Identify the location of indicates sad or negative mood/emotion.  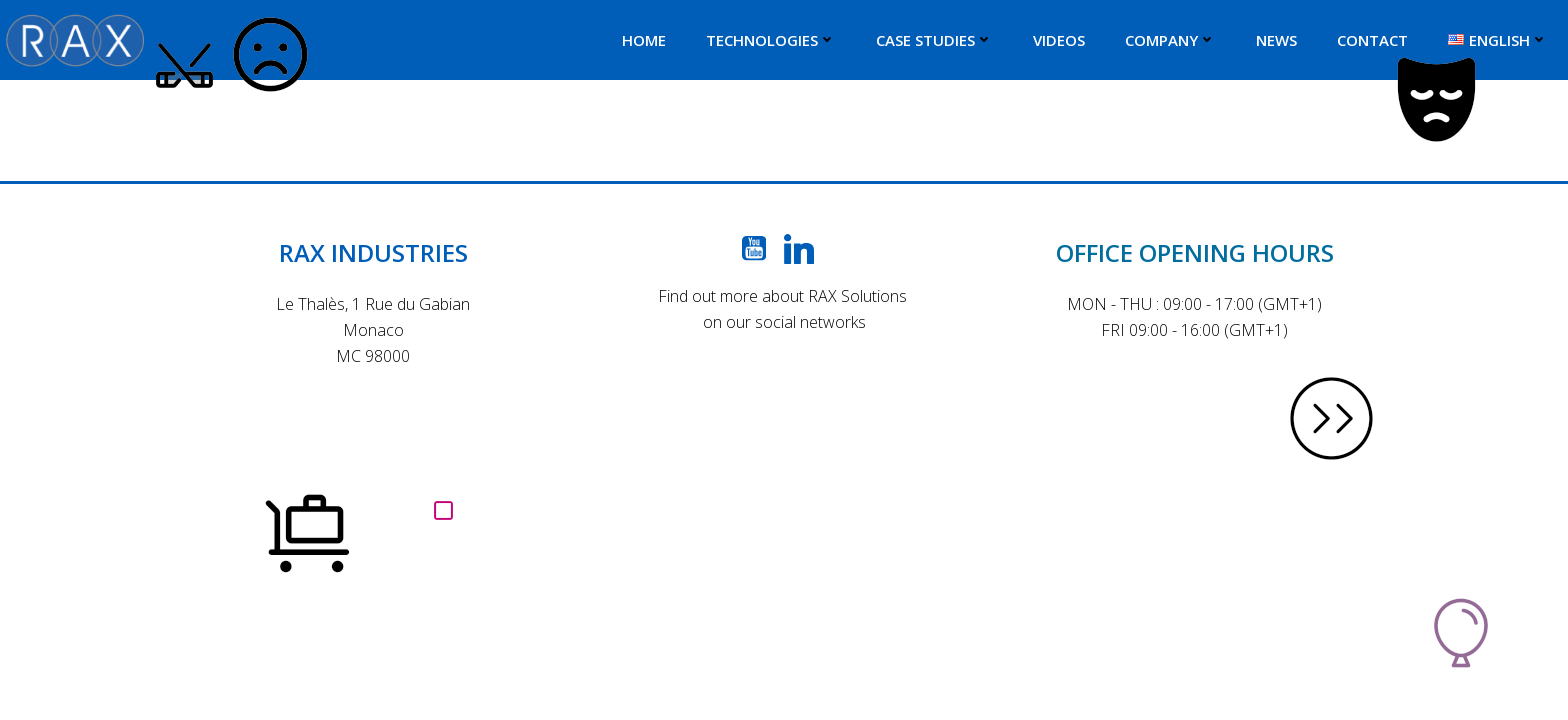
(1436, 96).